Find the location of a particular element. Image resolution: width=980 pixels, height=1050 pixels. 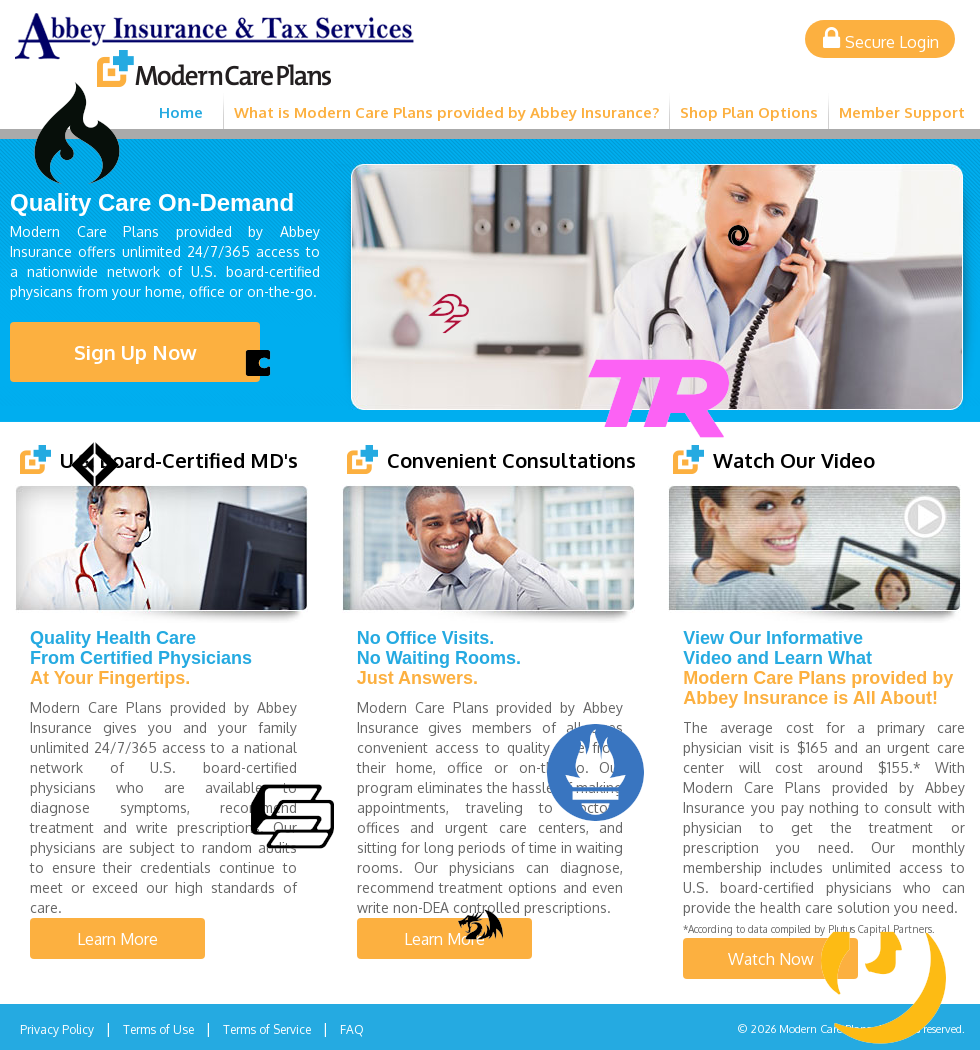

indicates code written in F# programming language is located at coordinates (95, 465).